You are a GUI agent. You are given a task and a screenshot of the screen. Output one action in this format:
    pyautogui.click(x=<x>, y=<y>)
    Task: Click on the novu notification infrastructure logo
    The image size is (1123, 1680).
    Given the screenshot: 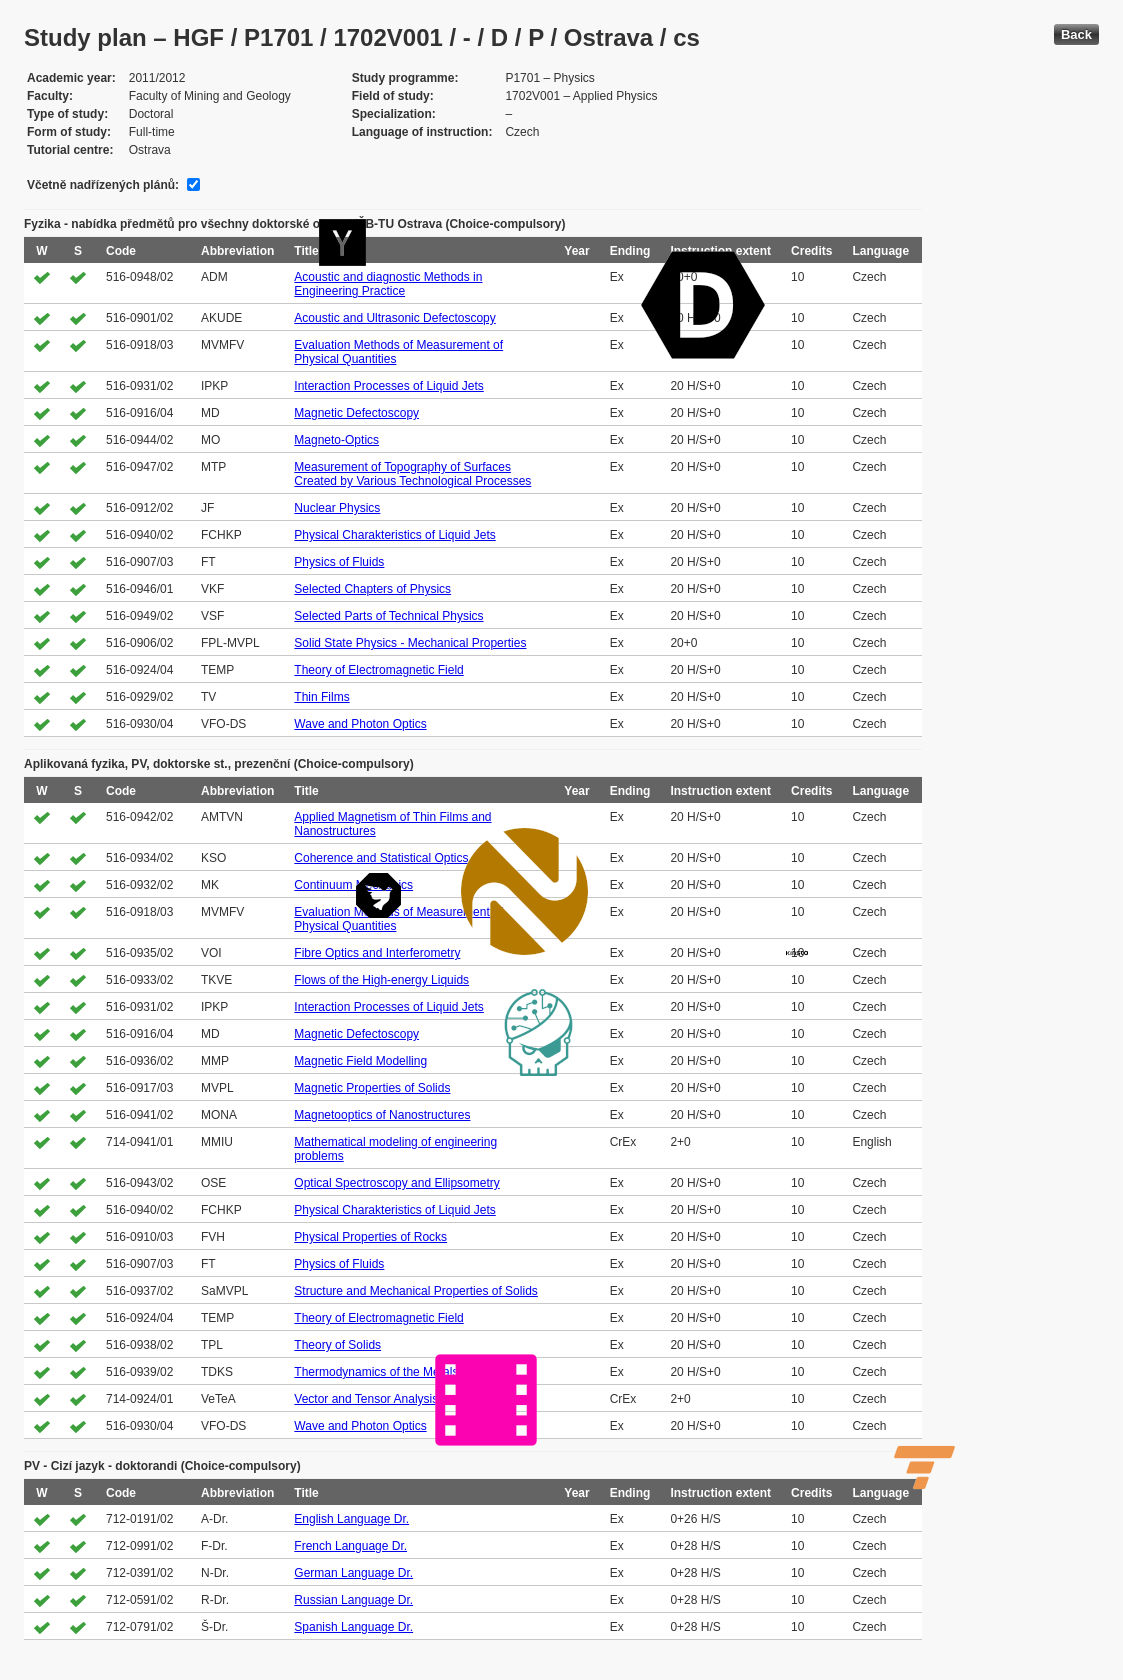 What is the action you would take?
    pyautogui.click(x=524, y=891)
    